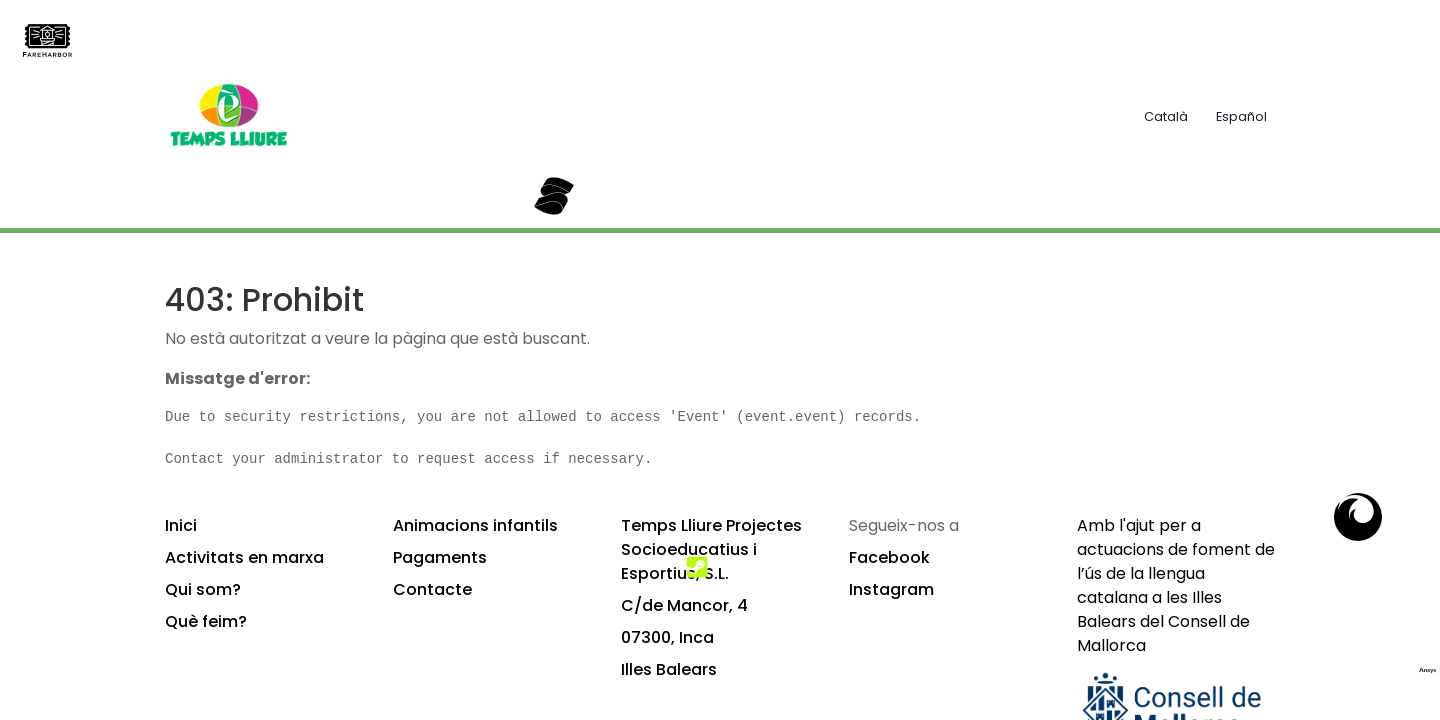 This screenshot has height=720, width=1440. Describe the element at coordinates (1358, 517) in the screenshot. I see `open Firefox browser` at that location.